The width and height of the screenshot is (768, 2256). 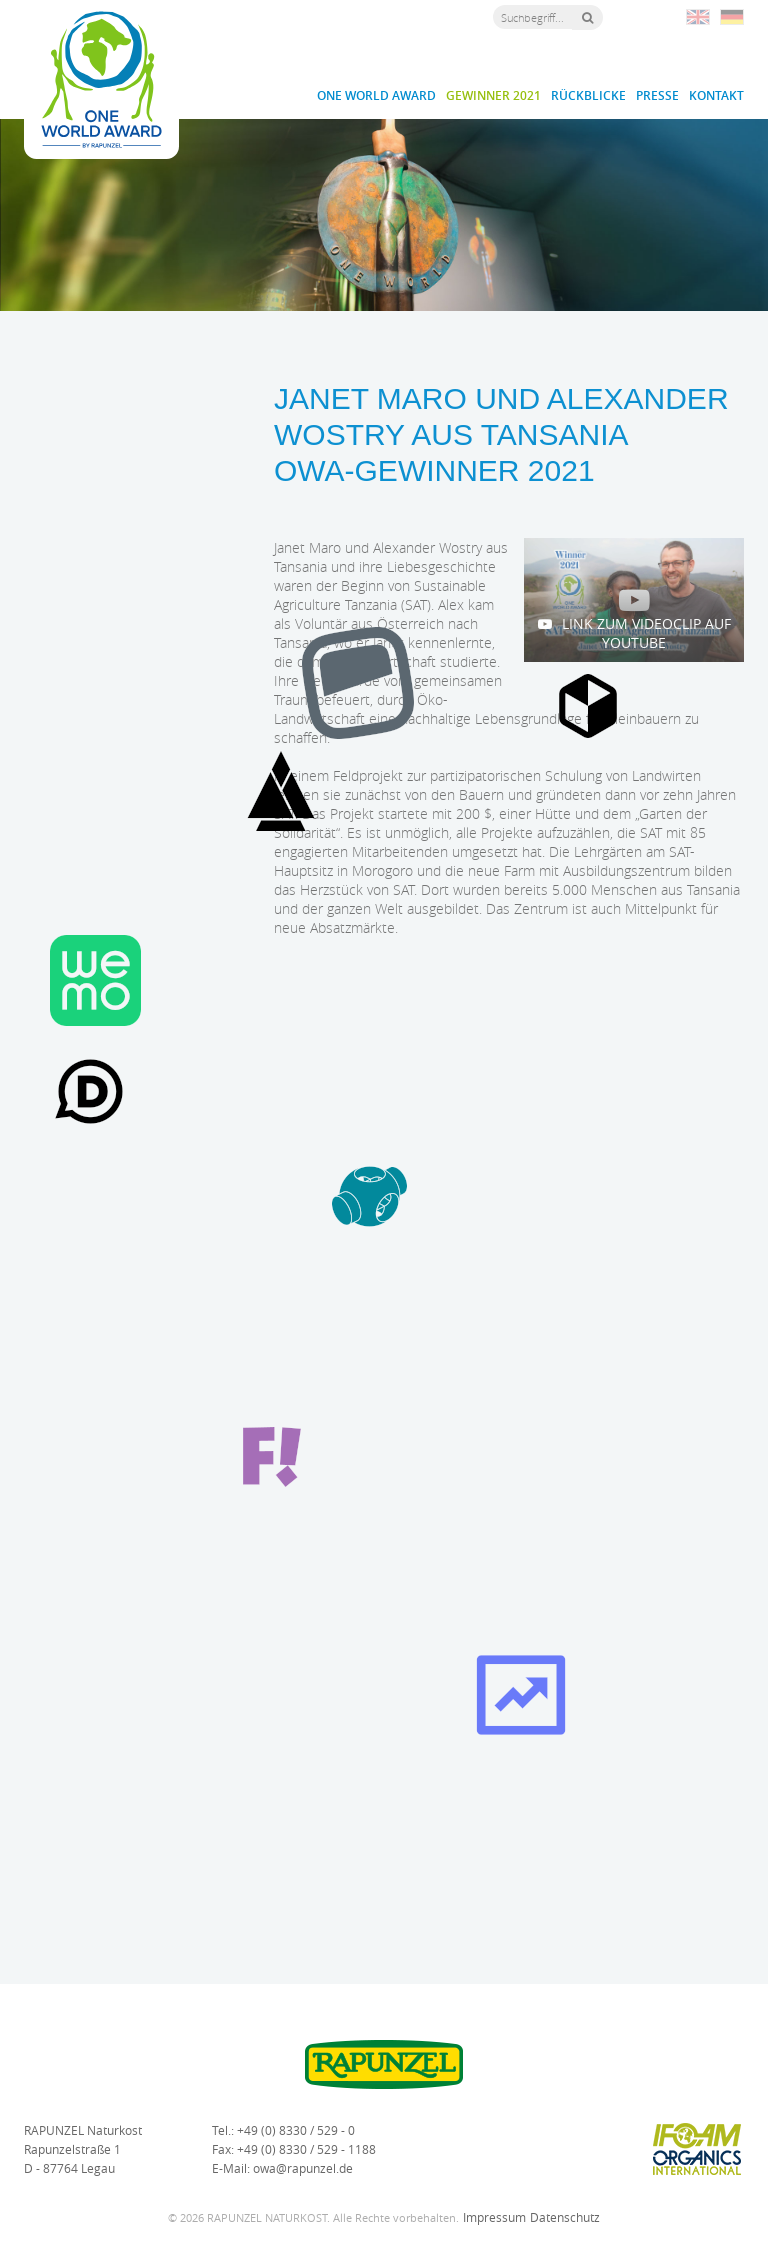 What do you see at coordinates (521, 1695) in the screenshot?
I see `view financial growth or investment performance` at bounding box center [521, 1695].